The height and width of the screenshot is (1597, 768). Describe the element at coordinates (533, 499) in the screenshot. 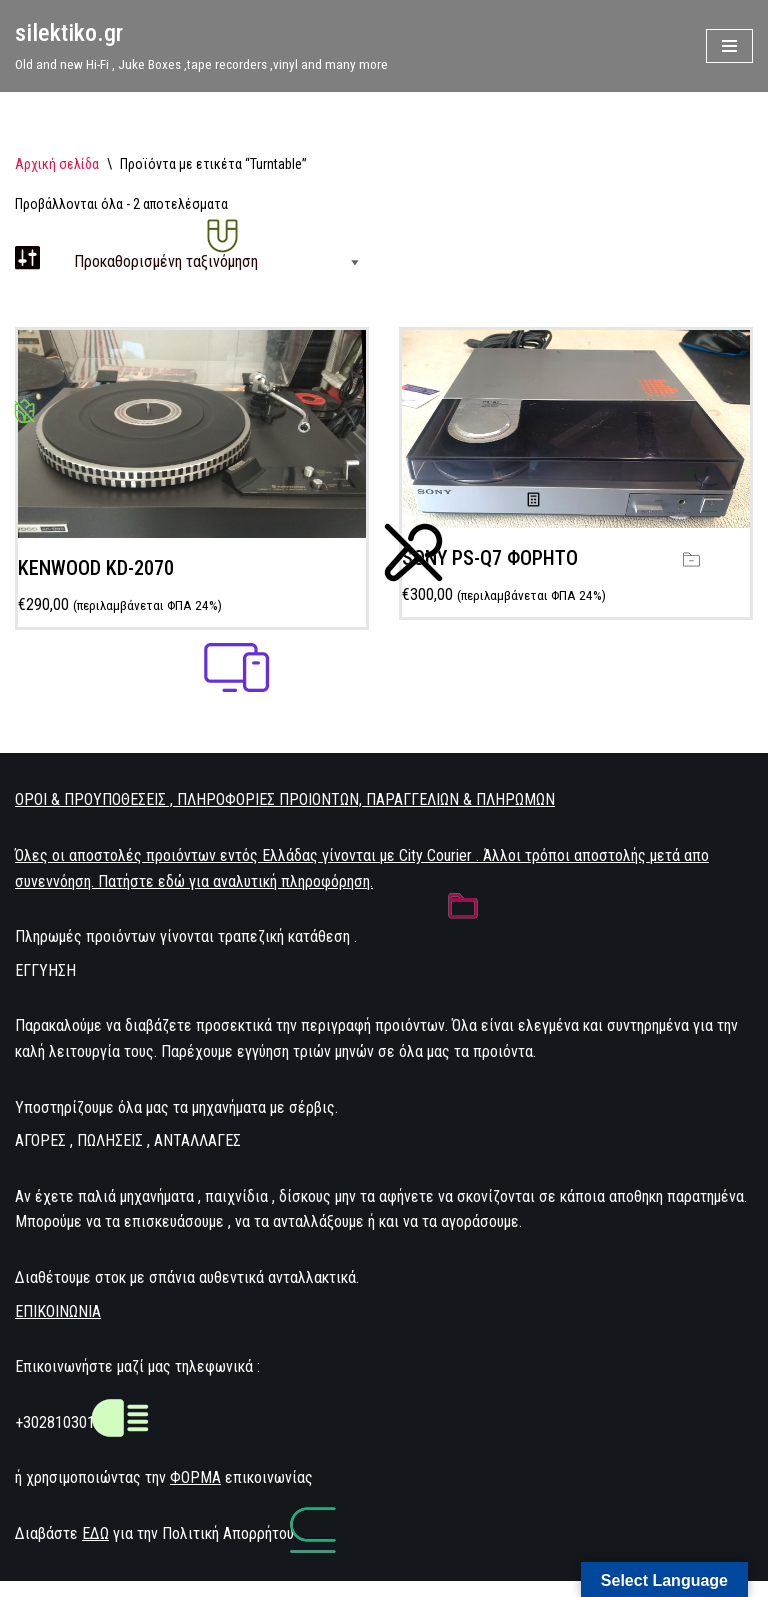

I see `open the calculator app` at that location.